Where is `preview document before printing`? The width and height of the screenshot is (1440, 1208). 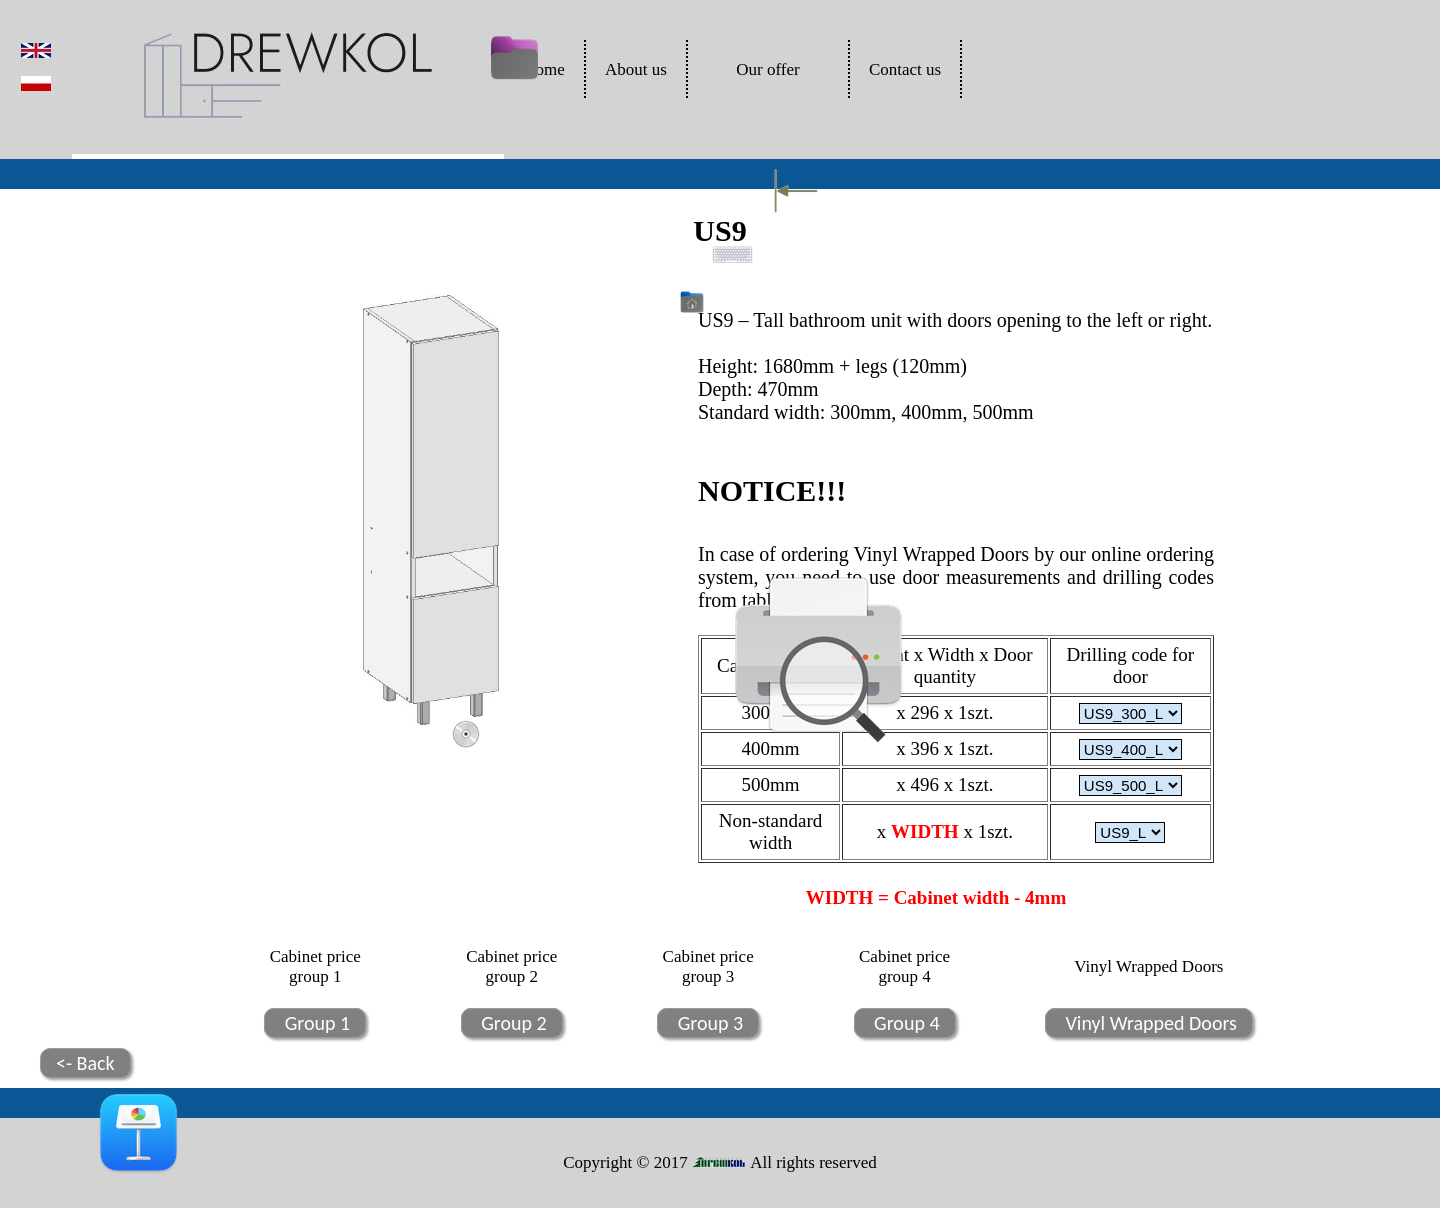 preview document before printing is located at coordinates (818, 654).